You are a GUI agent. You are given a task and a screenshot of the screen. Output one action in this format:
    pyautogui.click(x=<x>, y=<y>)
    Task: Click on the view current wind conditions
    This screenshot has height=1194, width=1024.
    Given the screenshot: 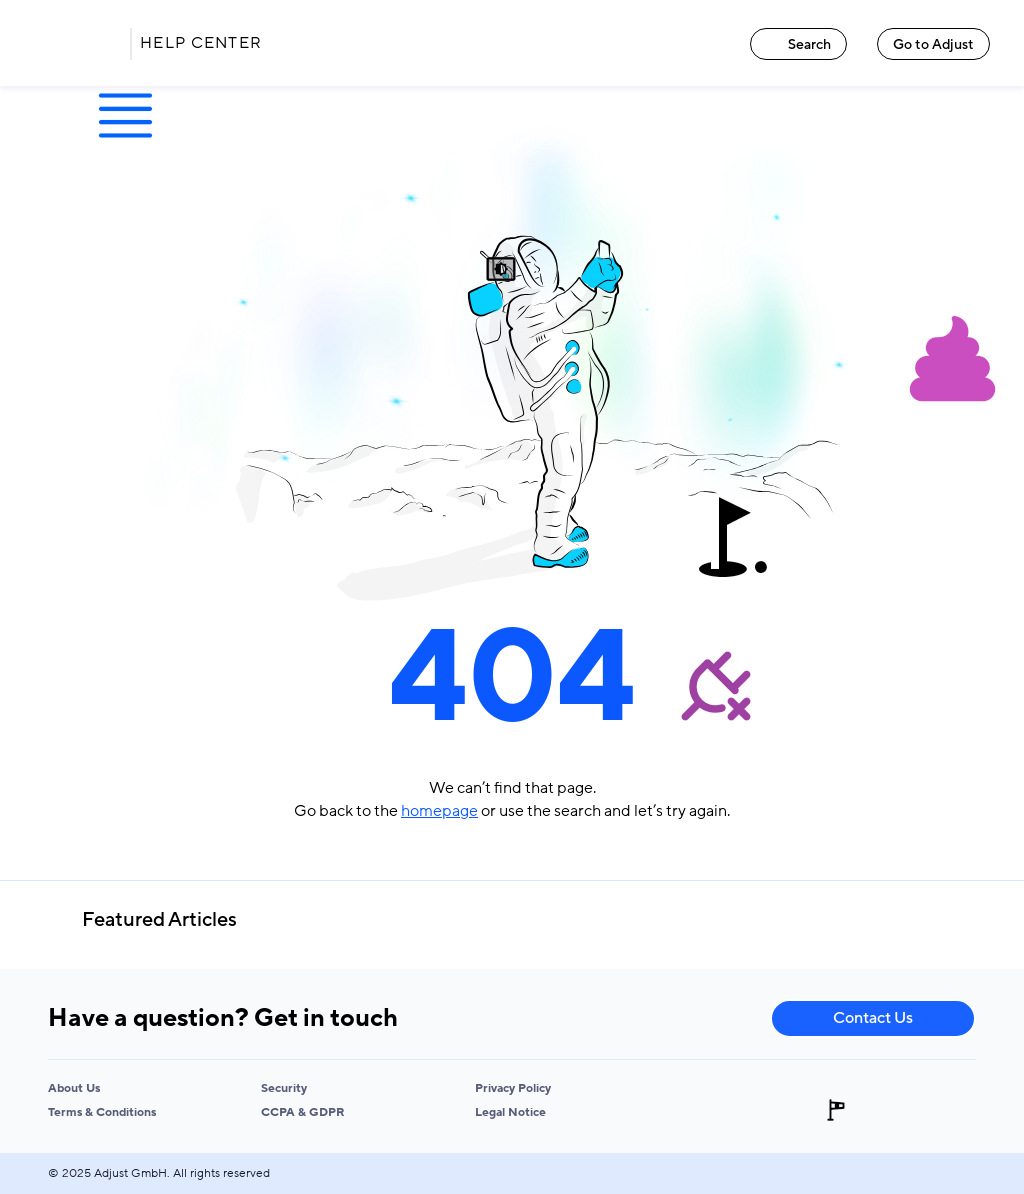 What is the action you would take?
    pyautogui.click(x=837, y=1110)
    